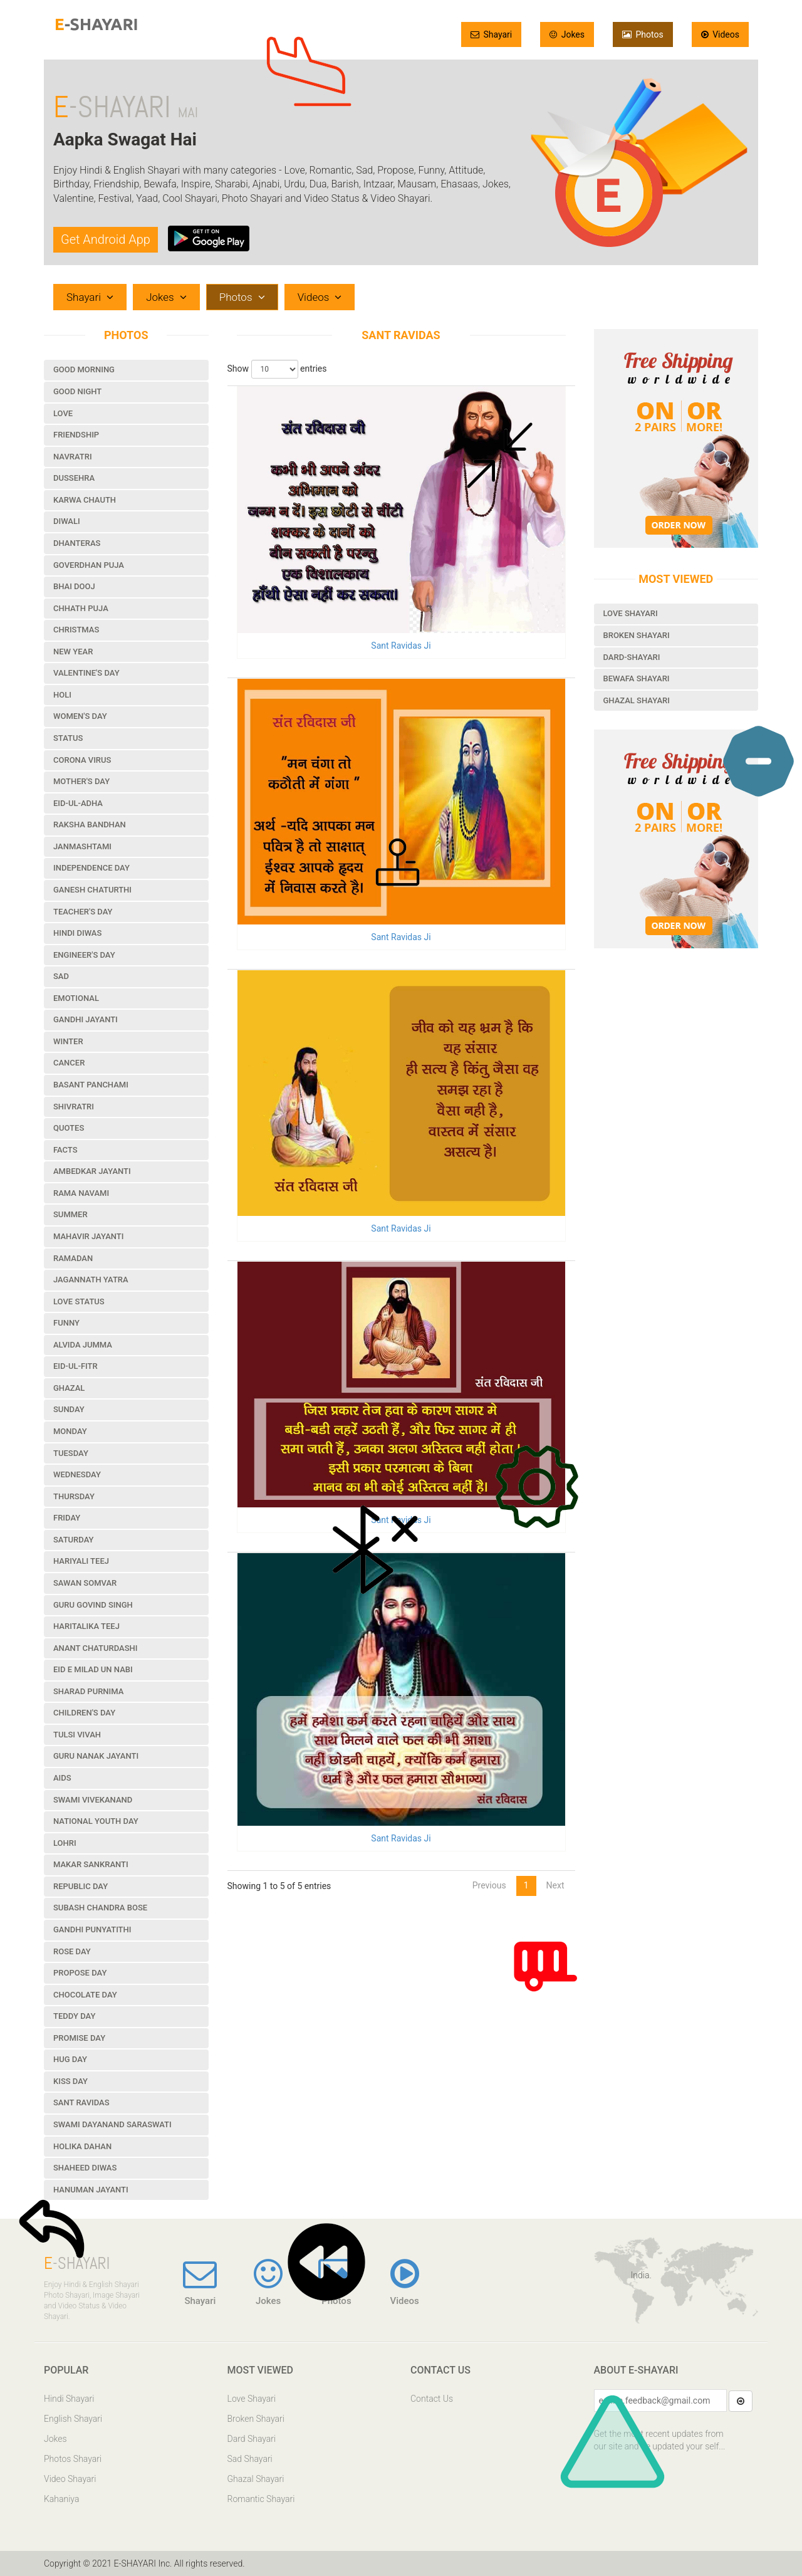 The image size is (802, 2576). I want to click on remove or delete an item, so click(758, 761).